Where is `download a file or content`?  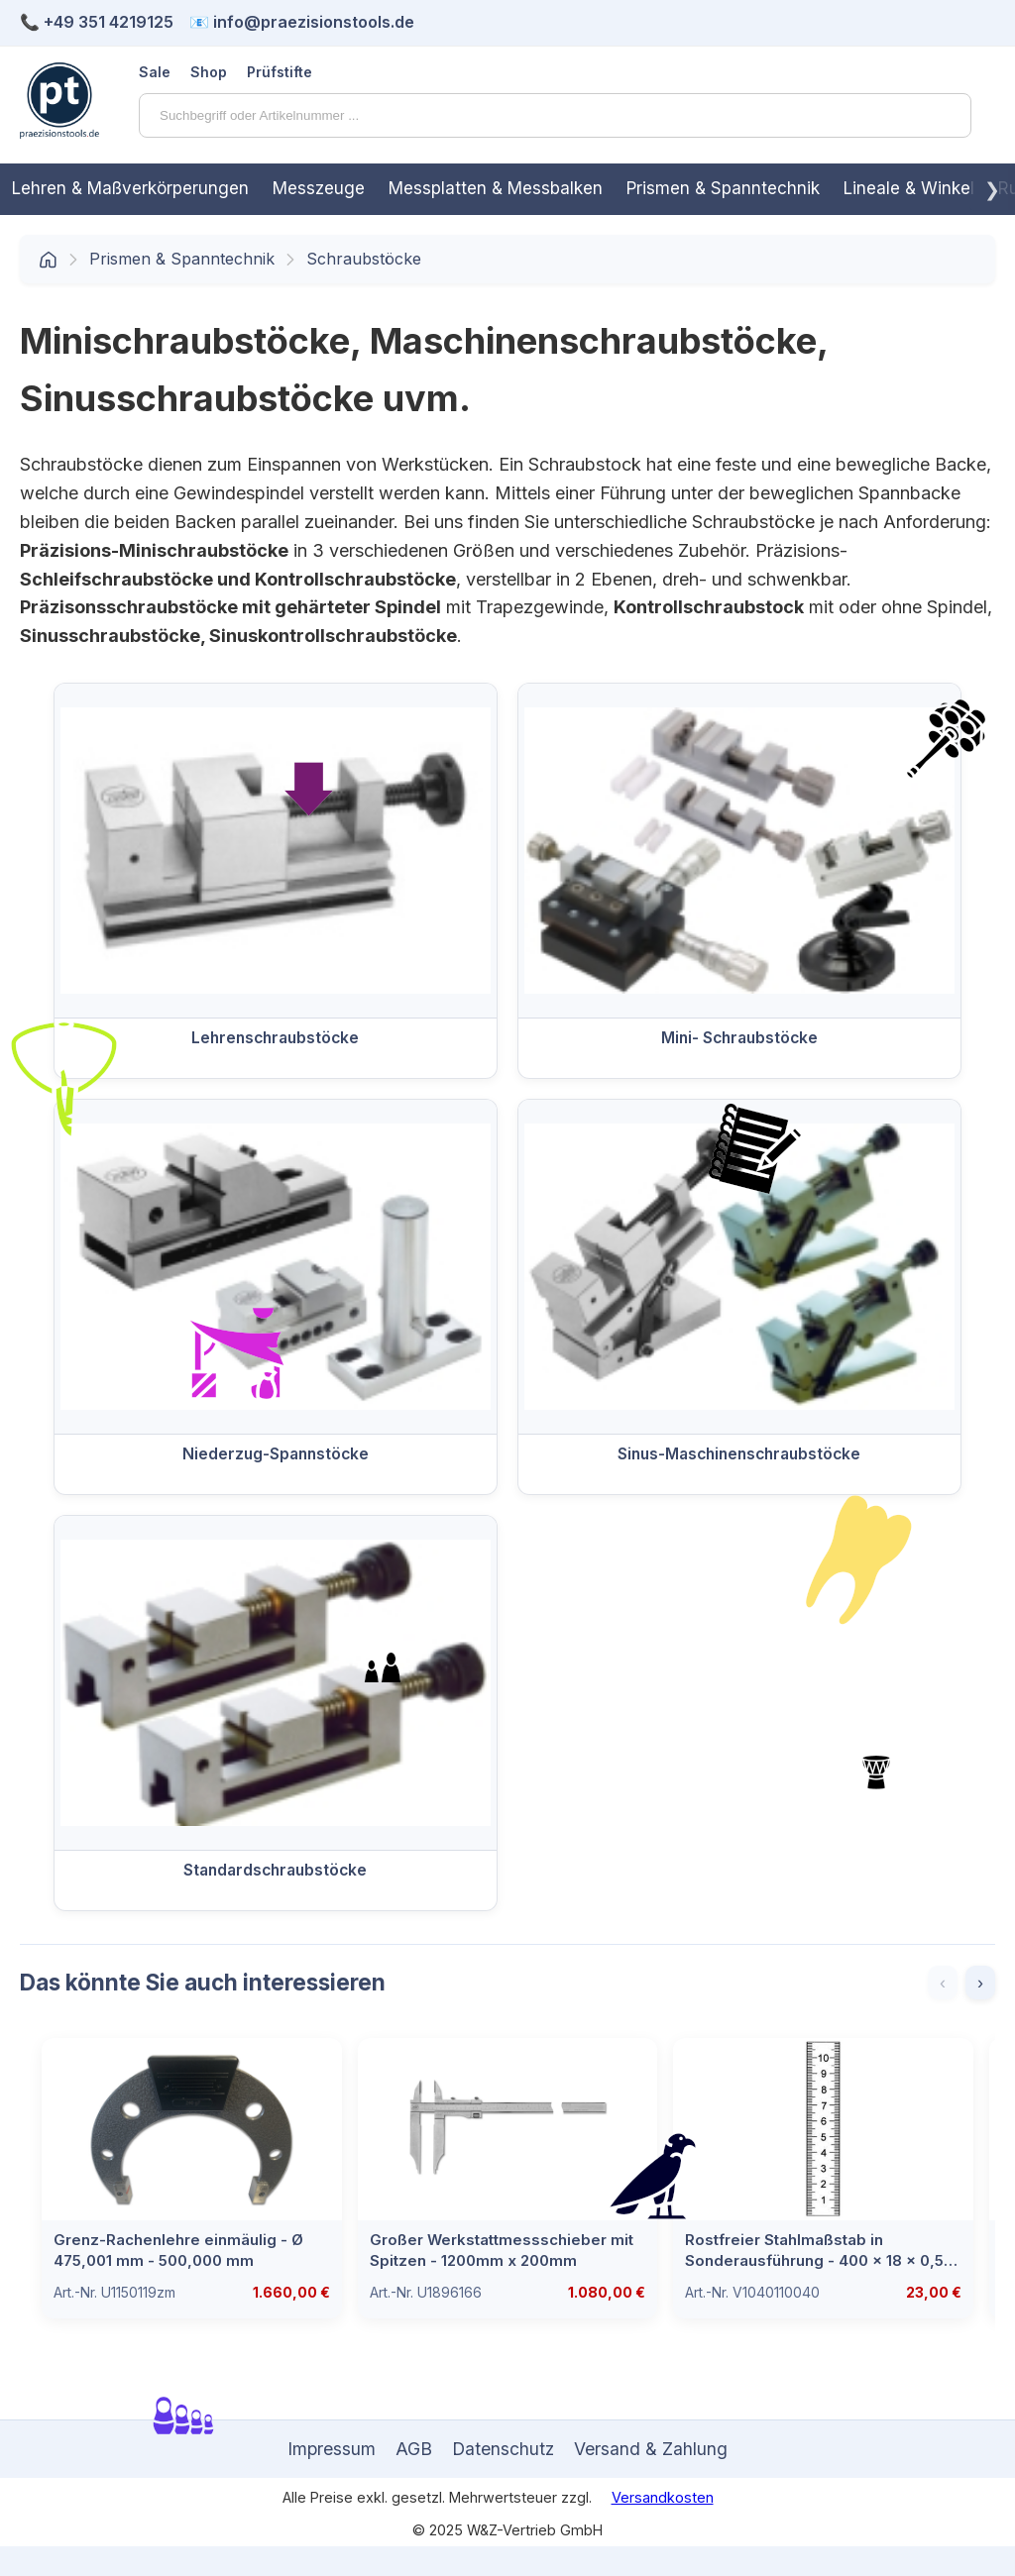 download a file or content is located at coordinates (308, 789).